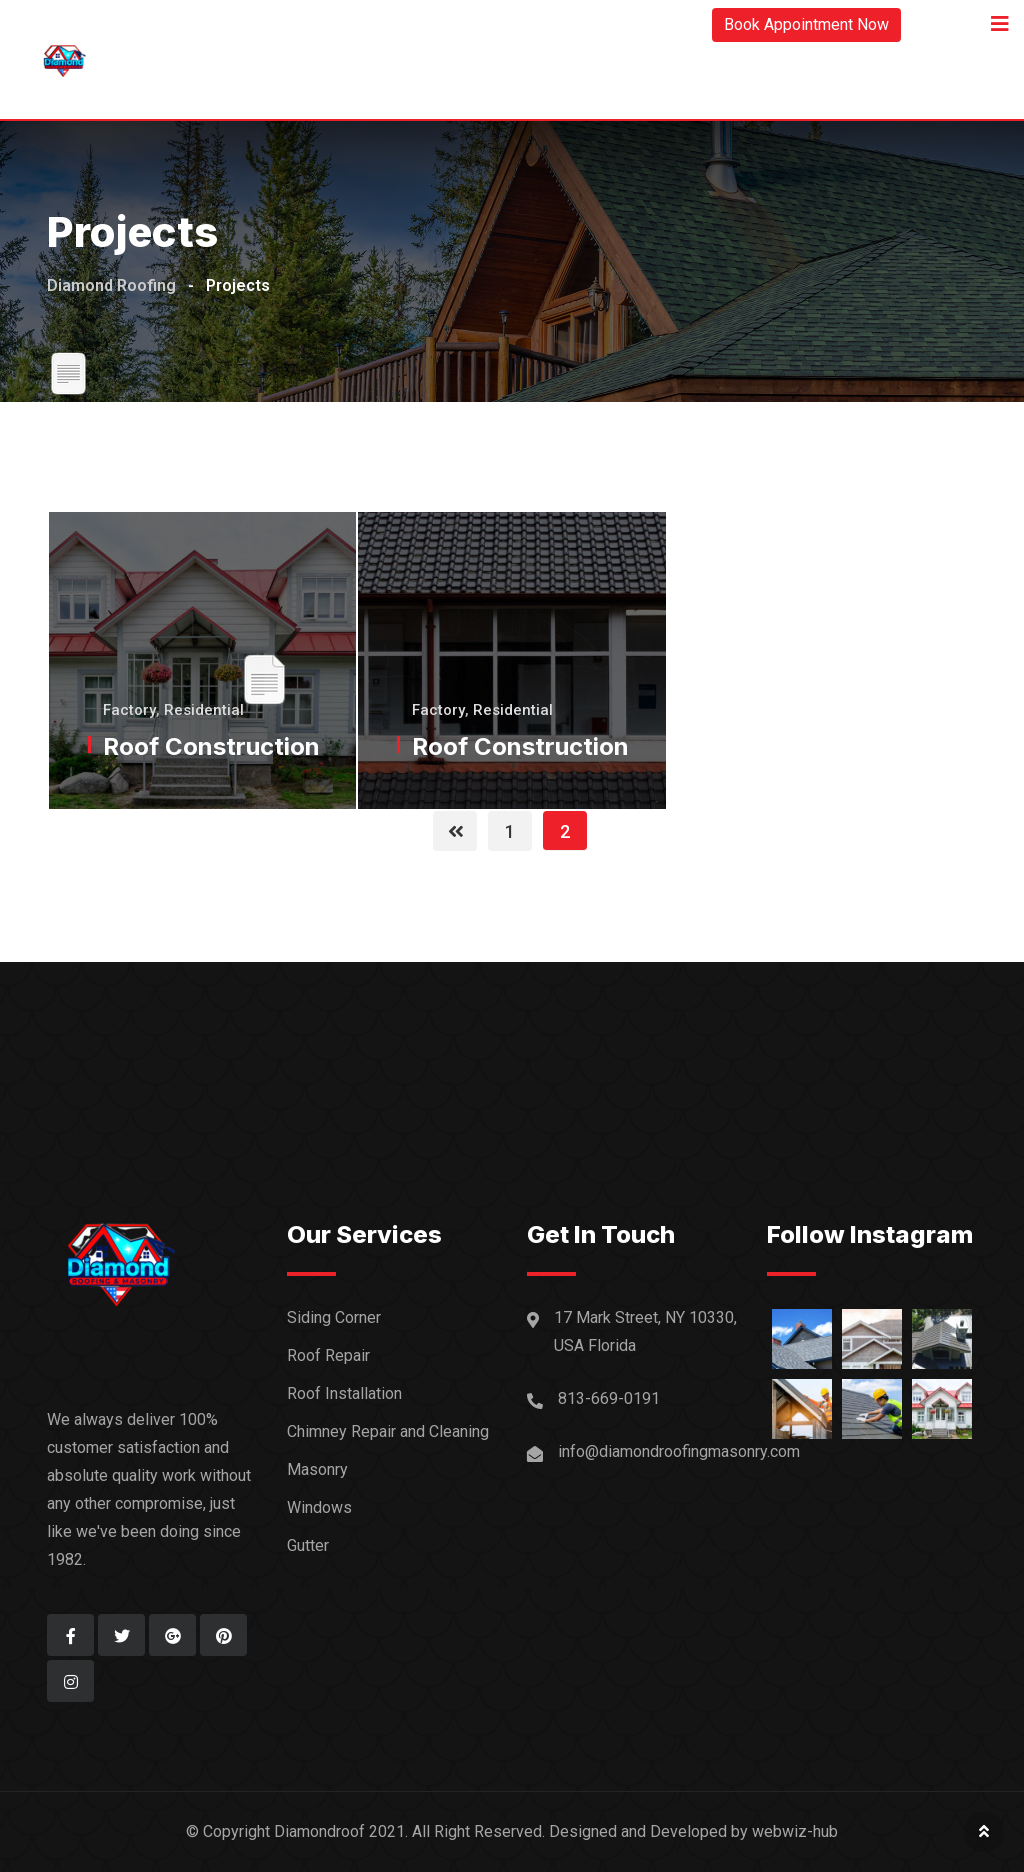 The width and height of the screenshot is (1024, 1872). Describe the element at coordinates (68, 373) in the screenshot. I see `indicates a file or folder contains documents` at that location.